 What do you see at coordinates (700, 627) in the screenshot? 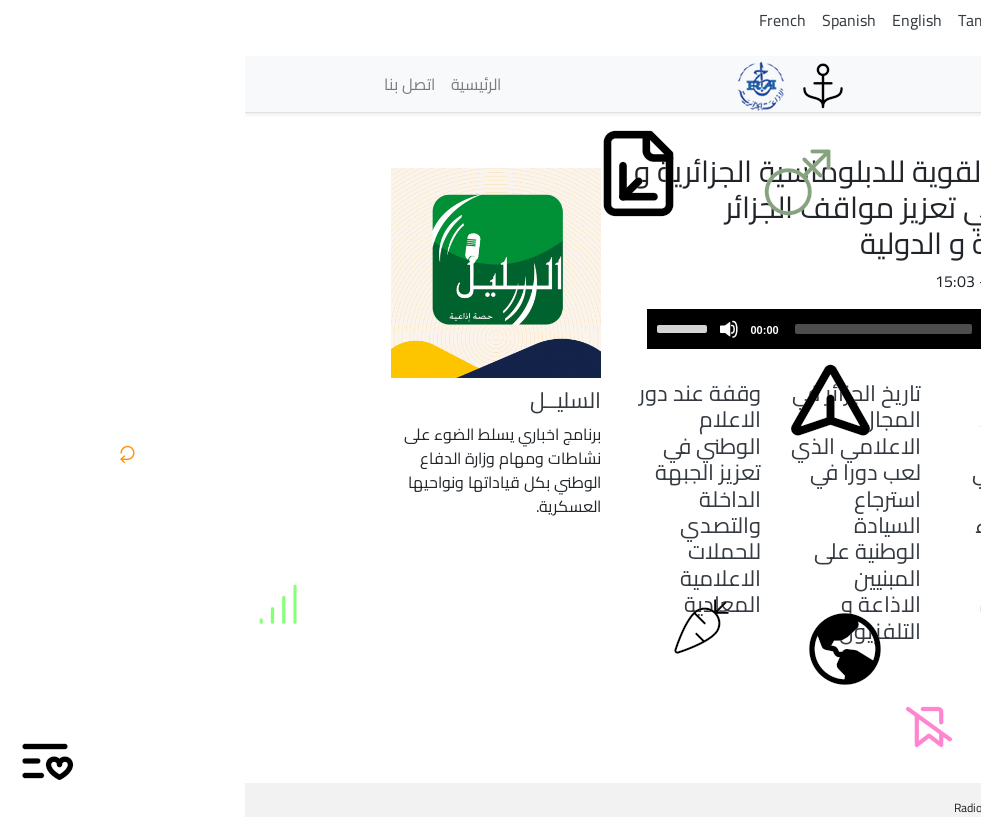
I see `browse vegetable or produce category` at bounding box center [700, 627].